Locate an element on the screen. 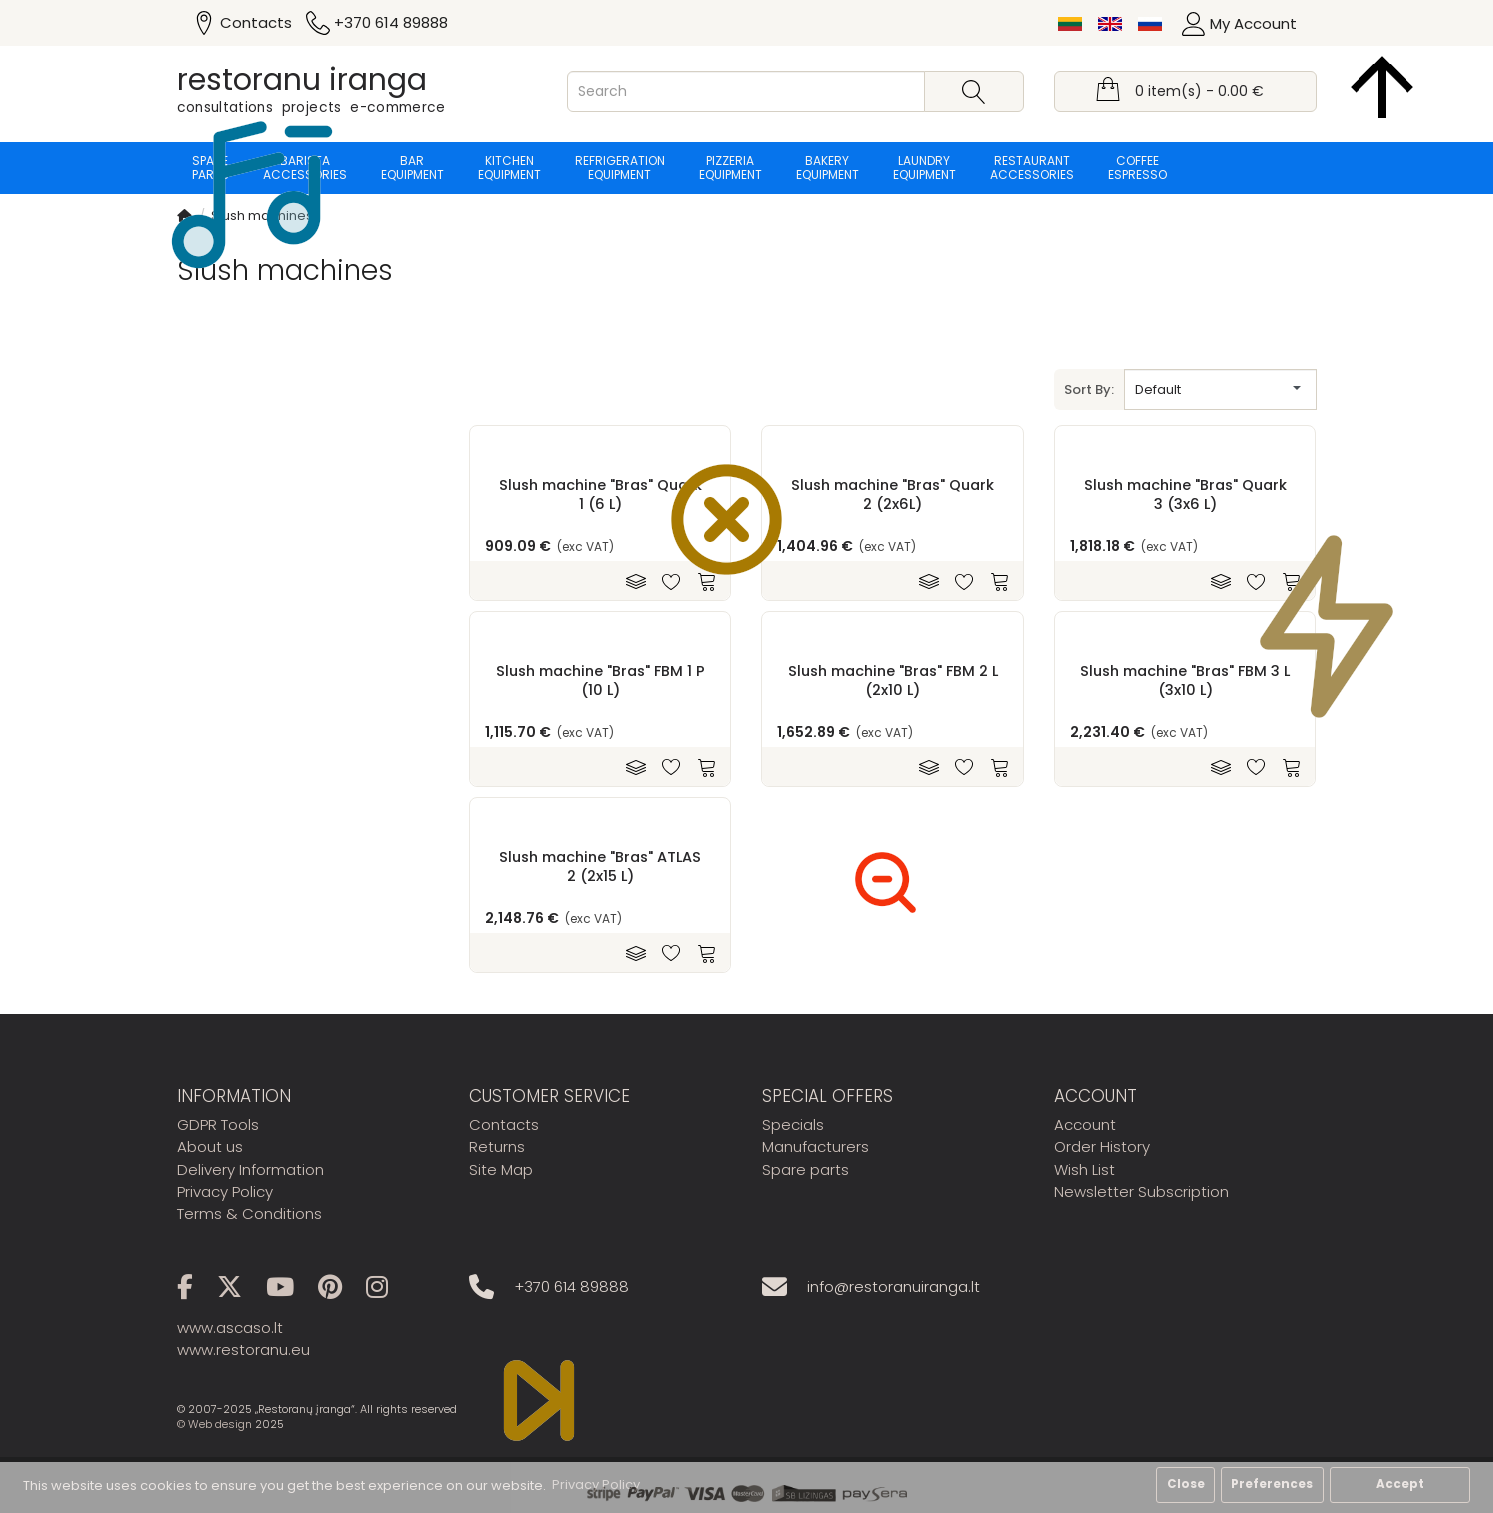  zoom out of the current view is located at coordinates (885, 882).